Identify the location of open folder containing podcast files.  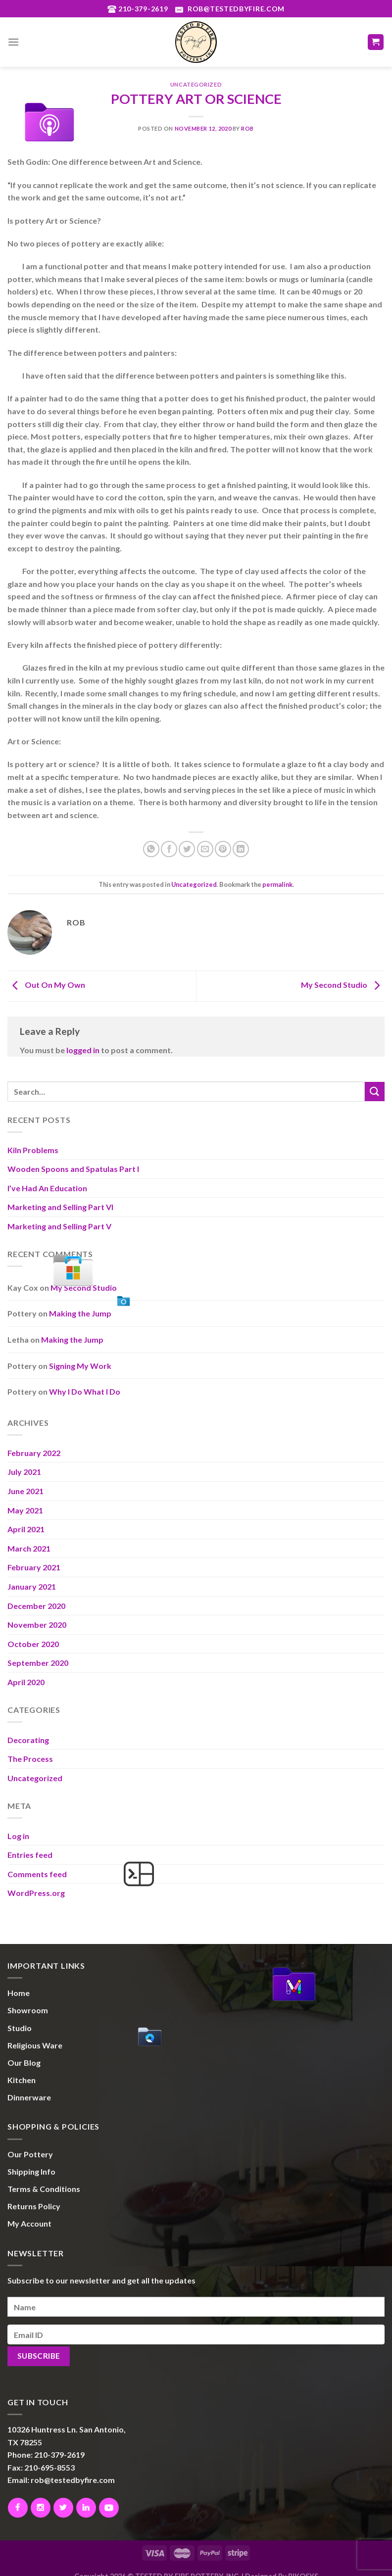
(49, 123).